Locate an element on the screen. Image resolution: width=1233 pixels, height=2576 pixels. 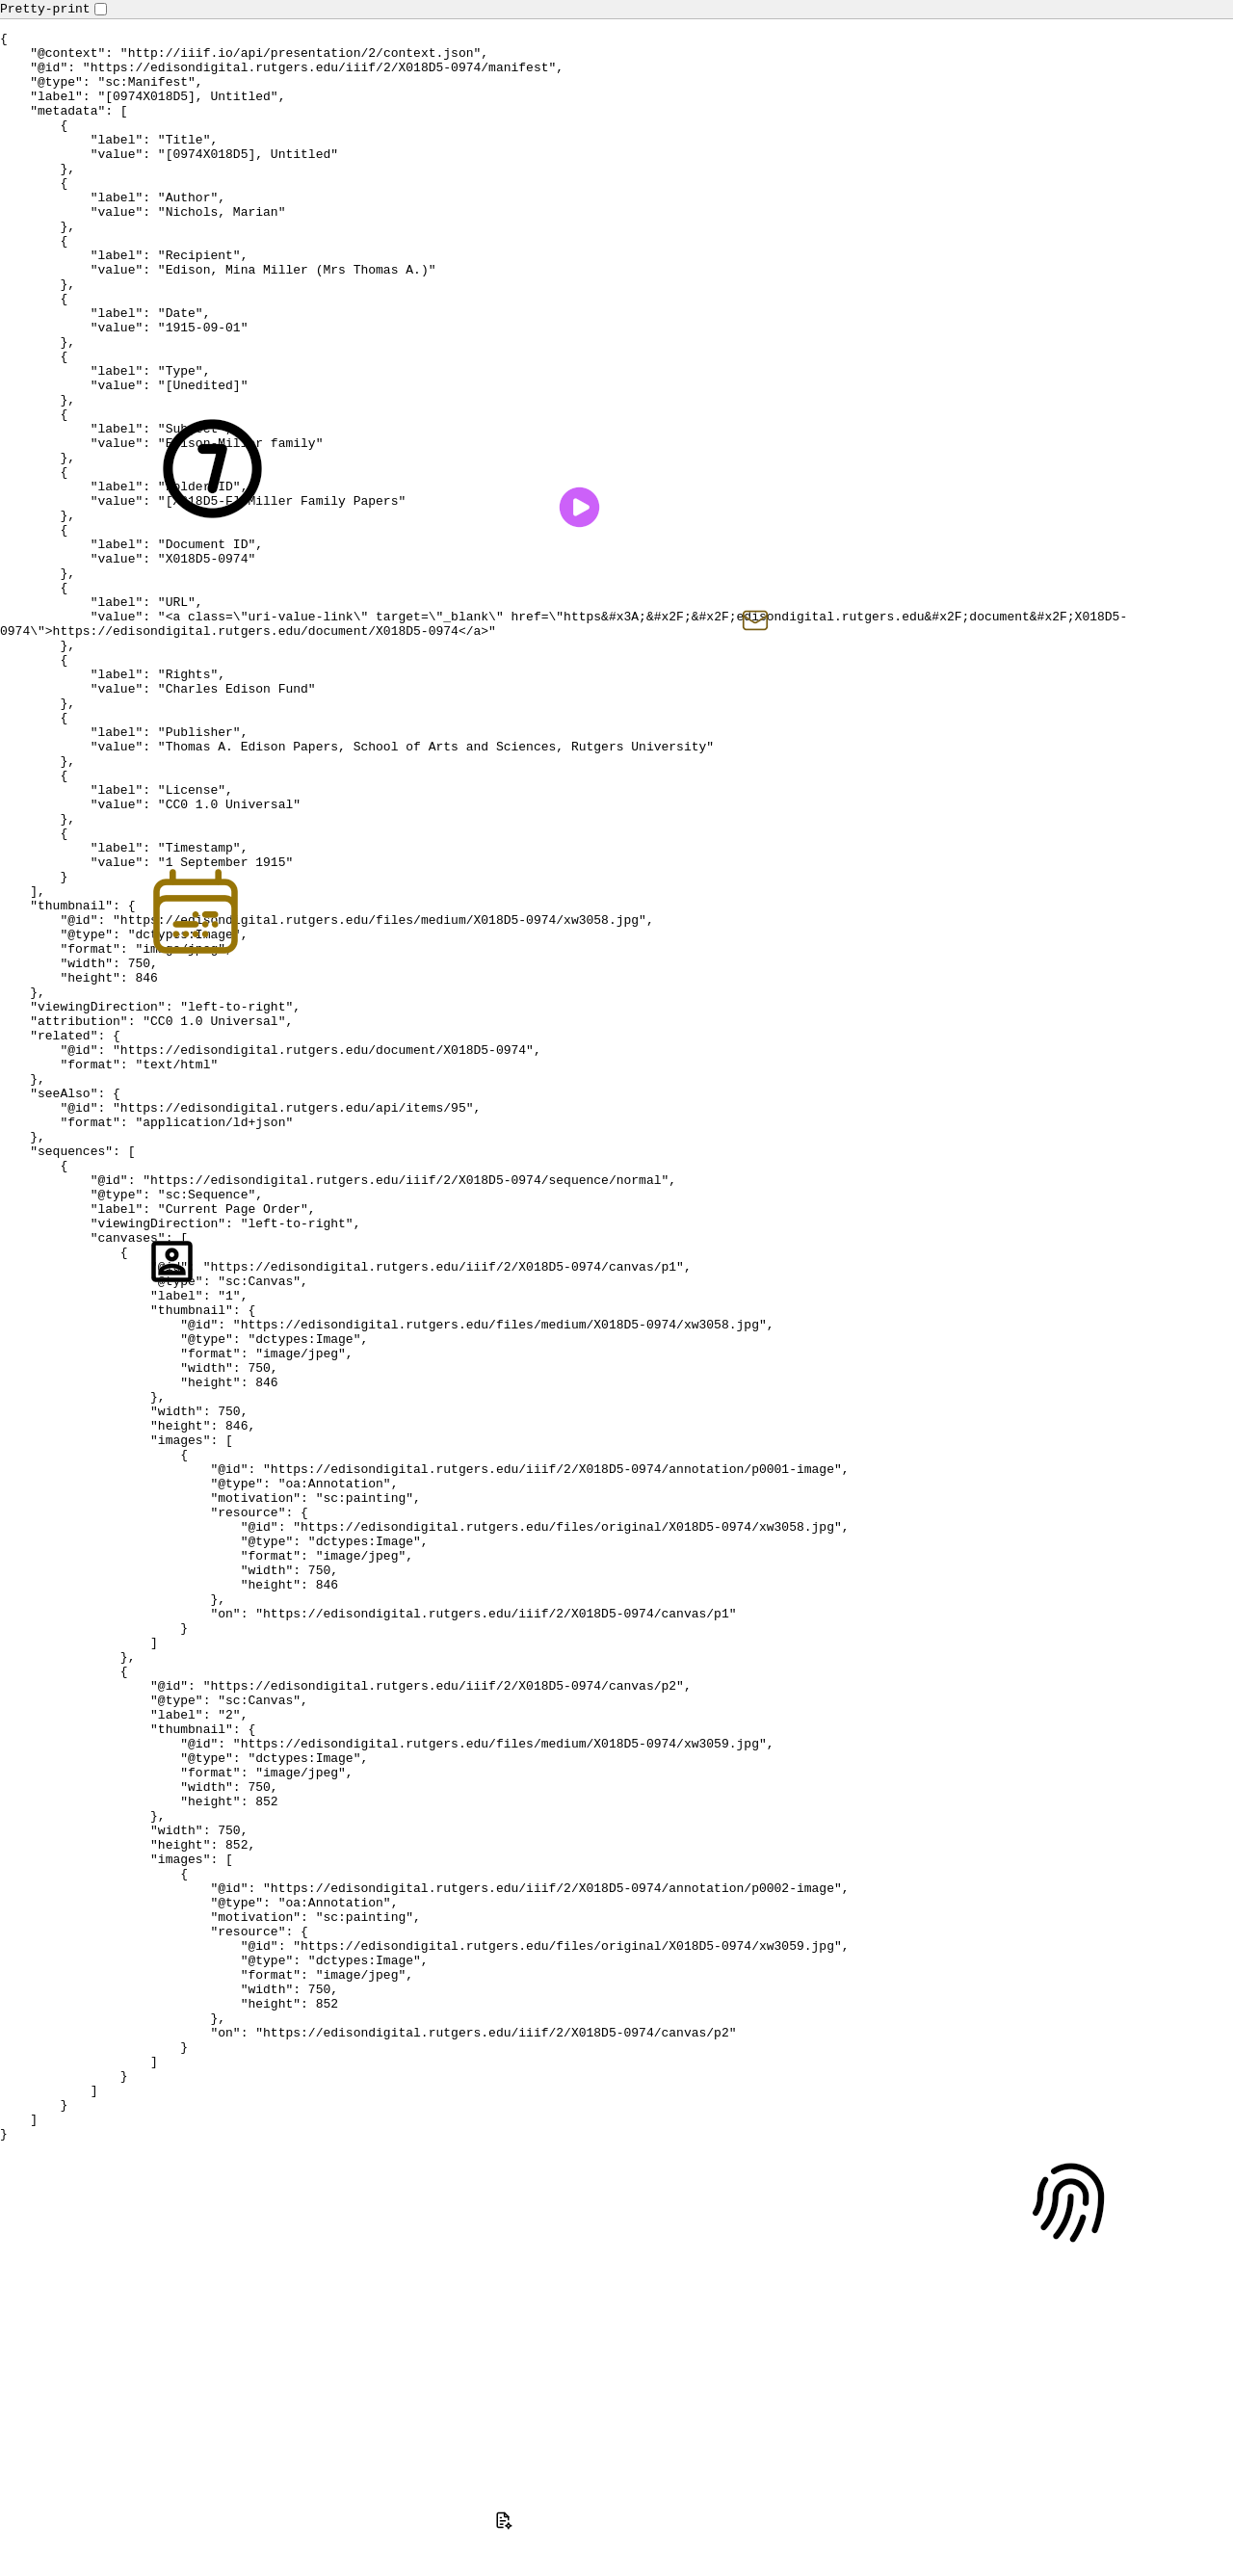
access your email inbox is located at coordinates (755, 620).